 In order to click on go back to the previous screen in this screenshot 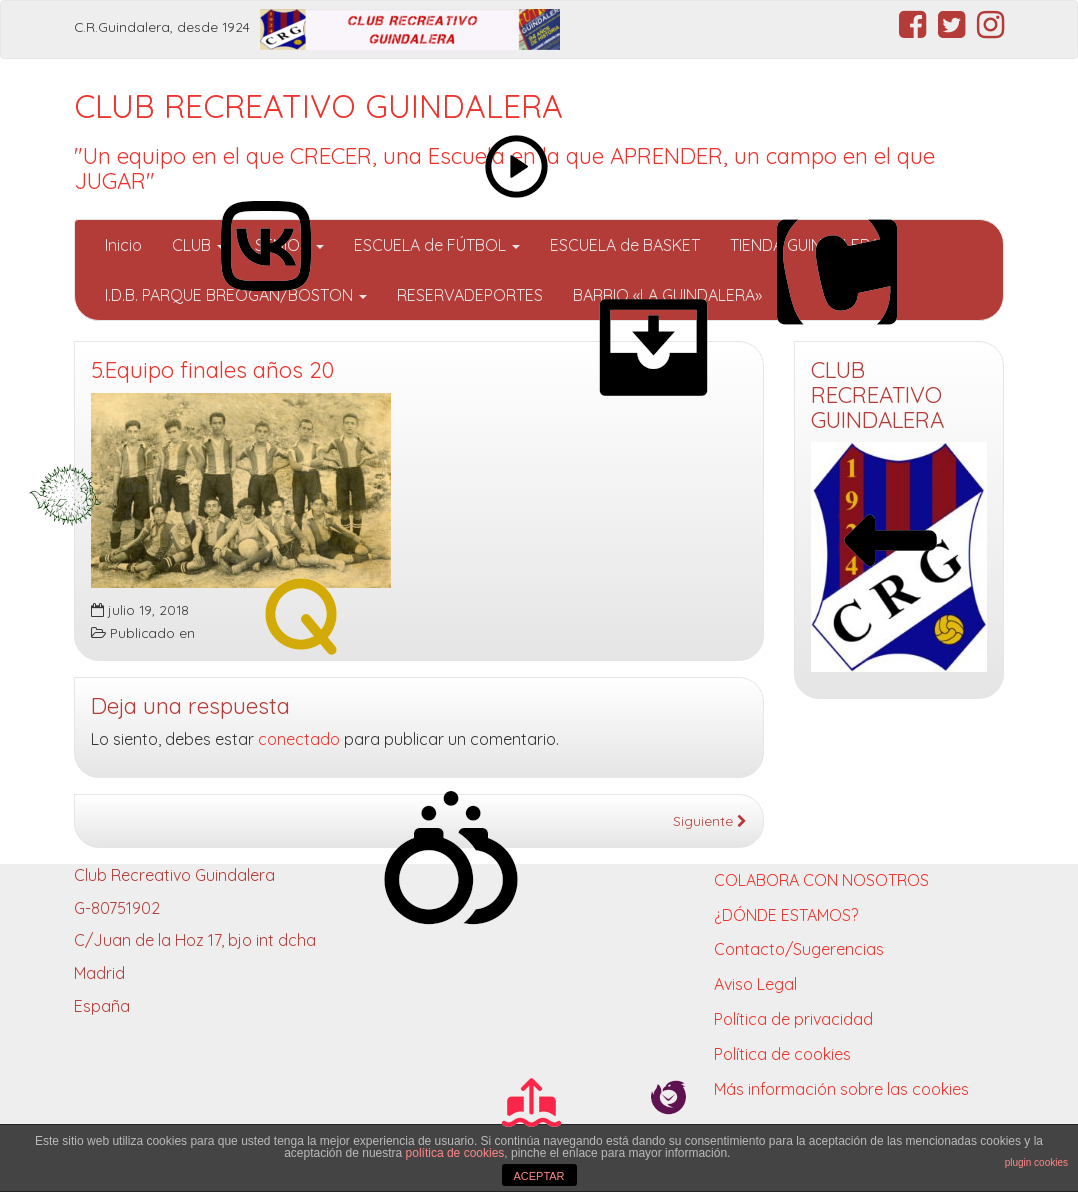, I will do `click(890, 540)`.